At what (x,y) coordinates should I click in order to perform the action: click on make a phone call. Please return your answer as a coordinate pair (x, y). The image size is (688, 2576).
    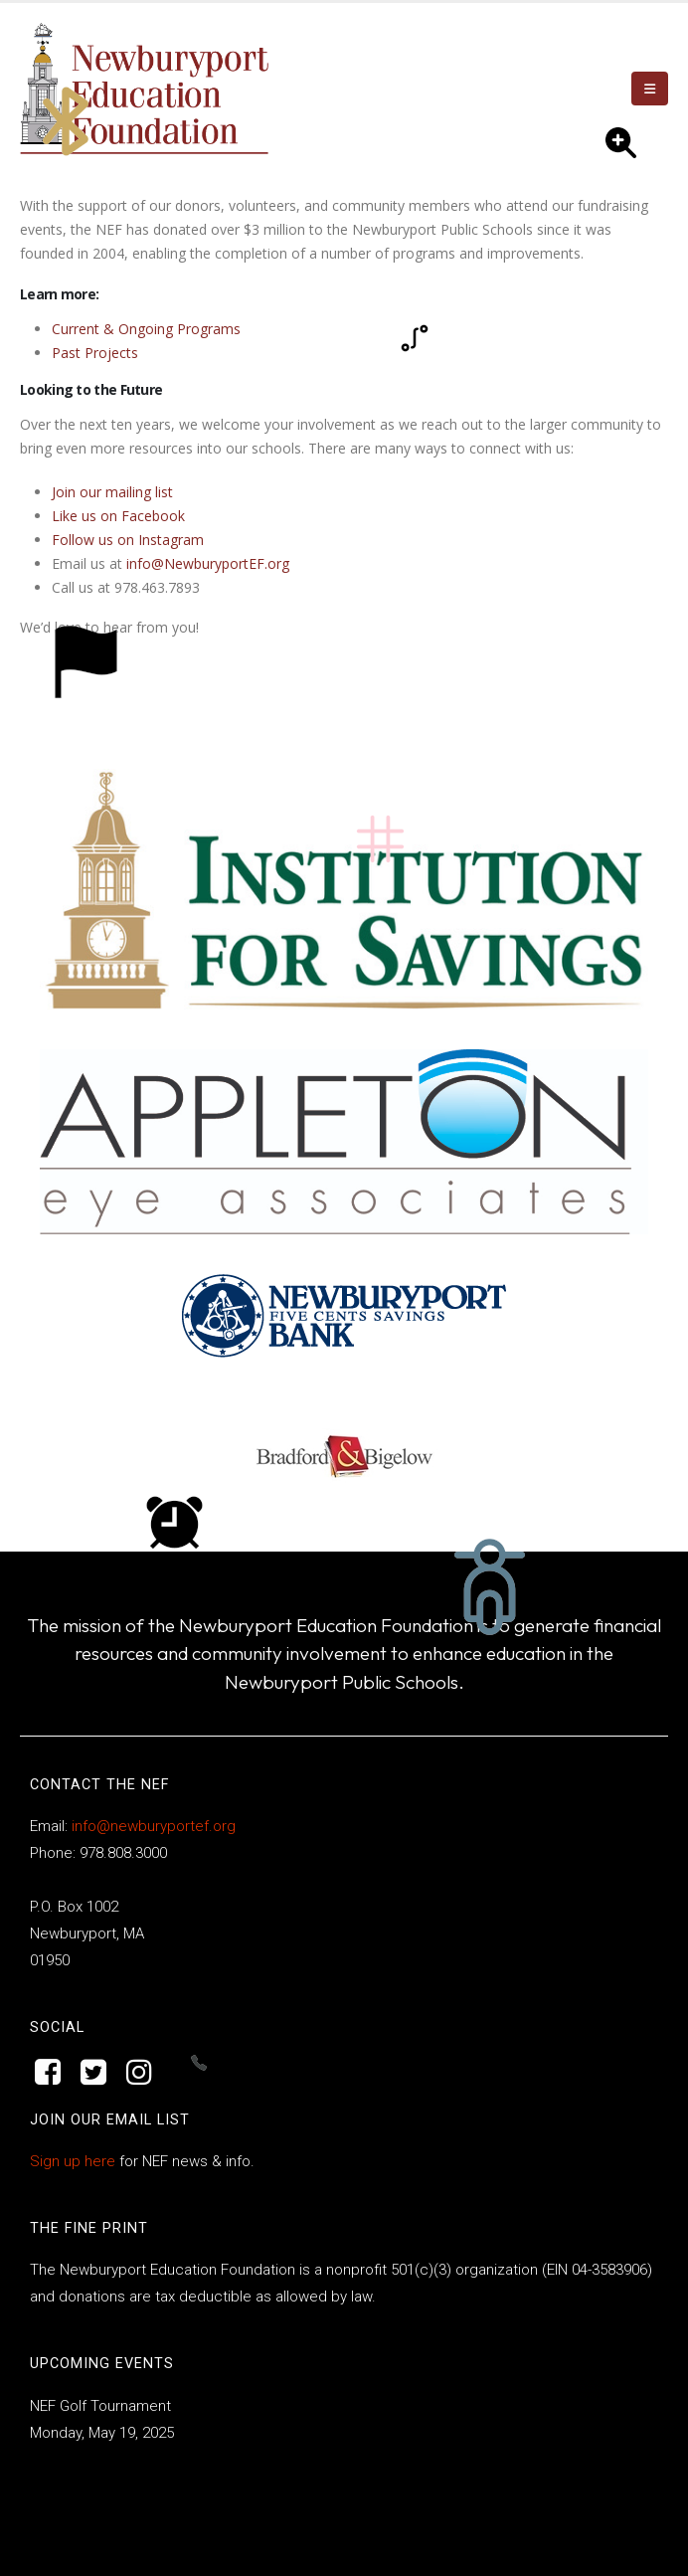
    Looking at the image, I should click on (199, 2063).